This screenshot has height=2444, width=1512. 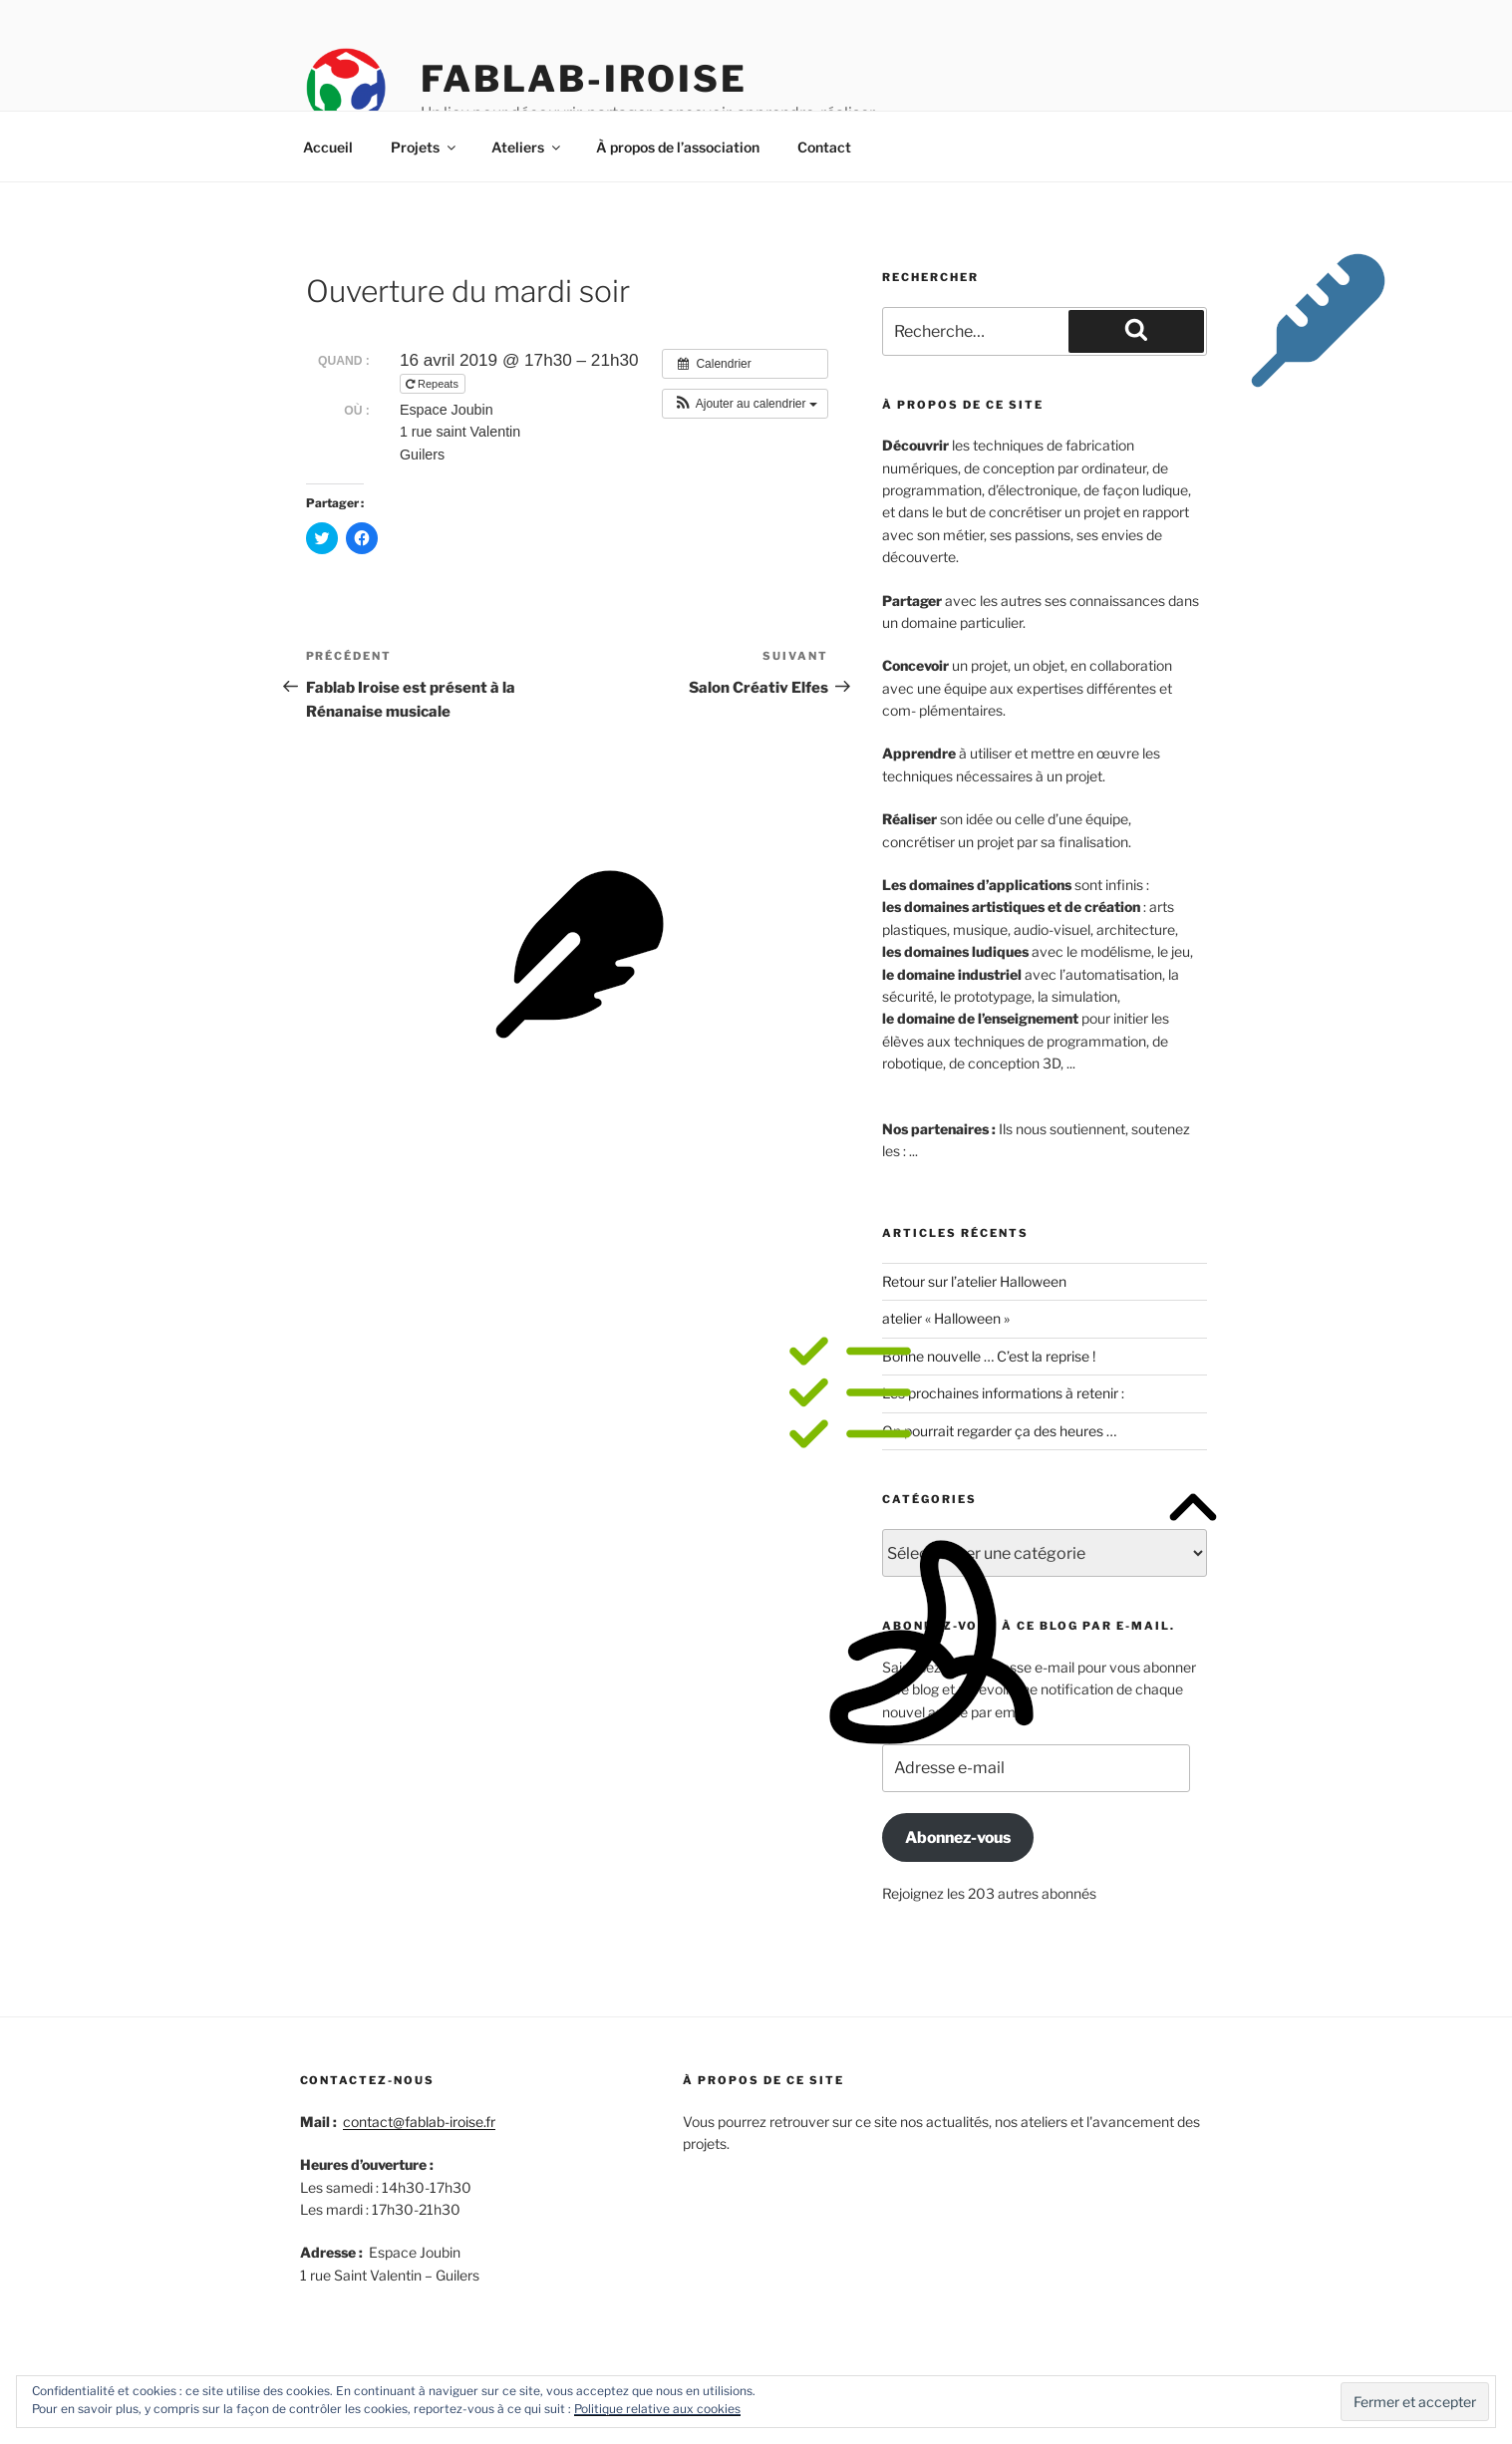 What do you see at coordinates (931, 1642) in the screenshot?
I see `food or fruit category indicator` at bounding box center [931, 1642].